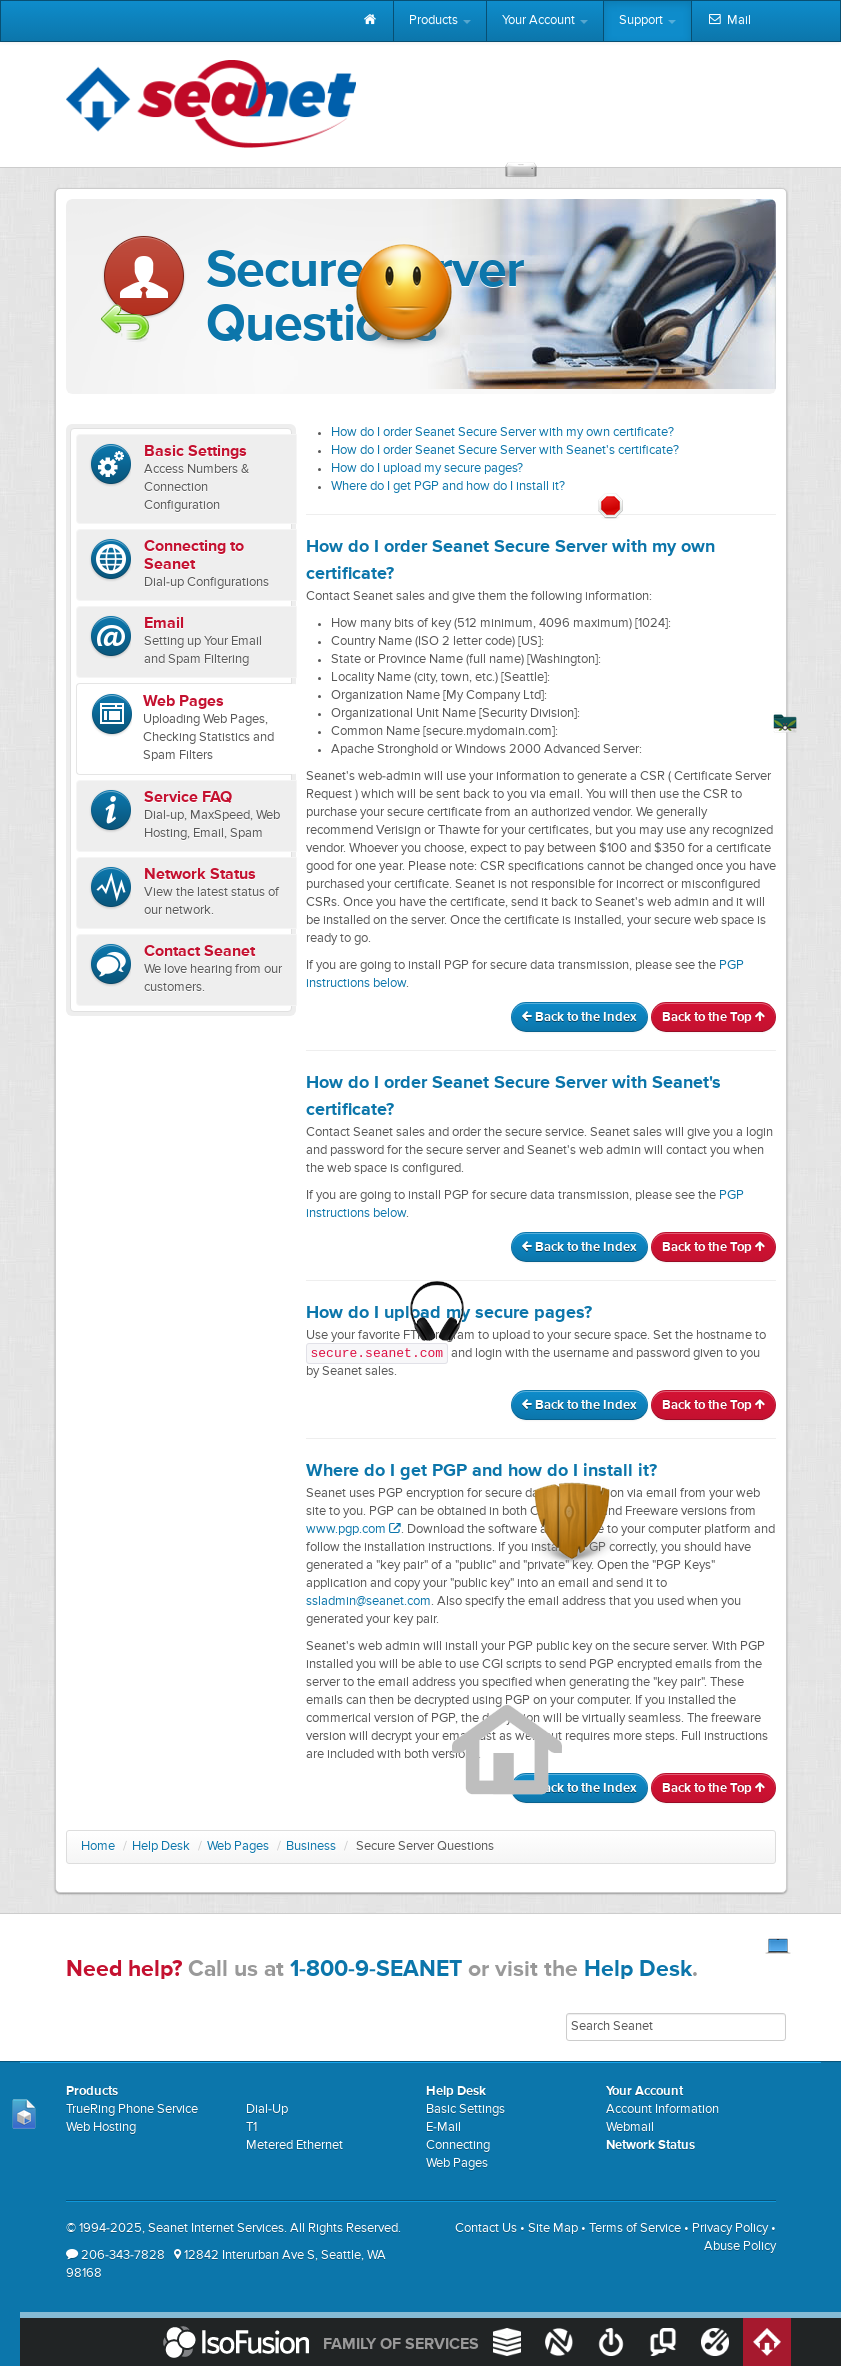 The image size is (841, 2366). What do you see at coordinates (610, 505) in the screenshot?
I see `stop a running process or task` at bounding box center [610, 505].